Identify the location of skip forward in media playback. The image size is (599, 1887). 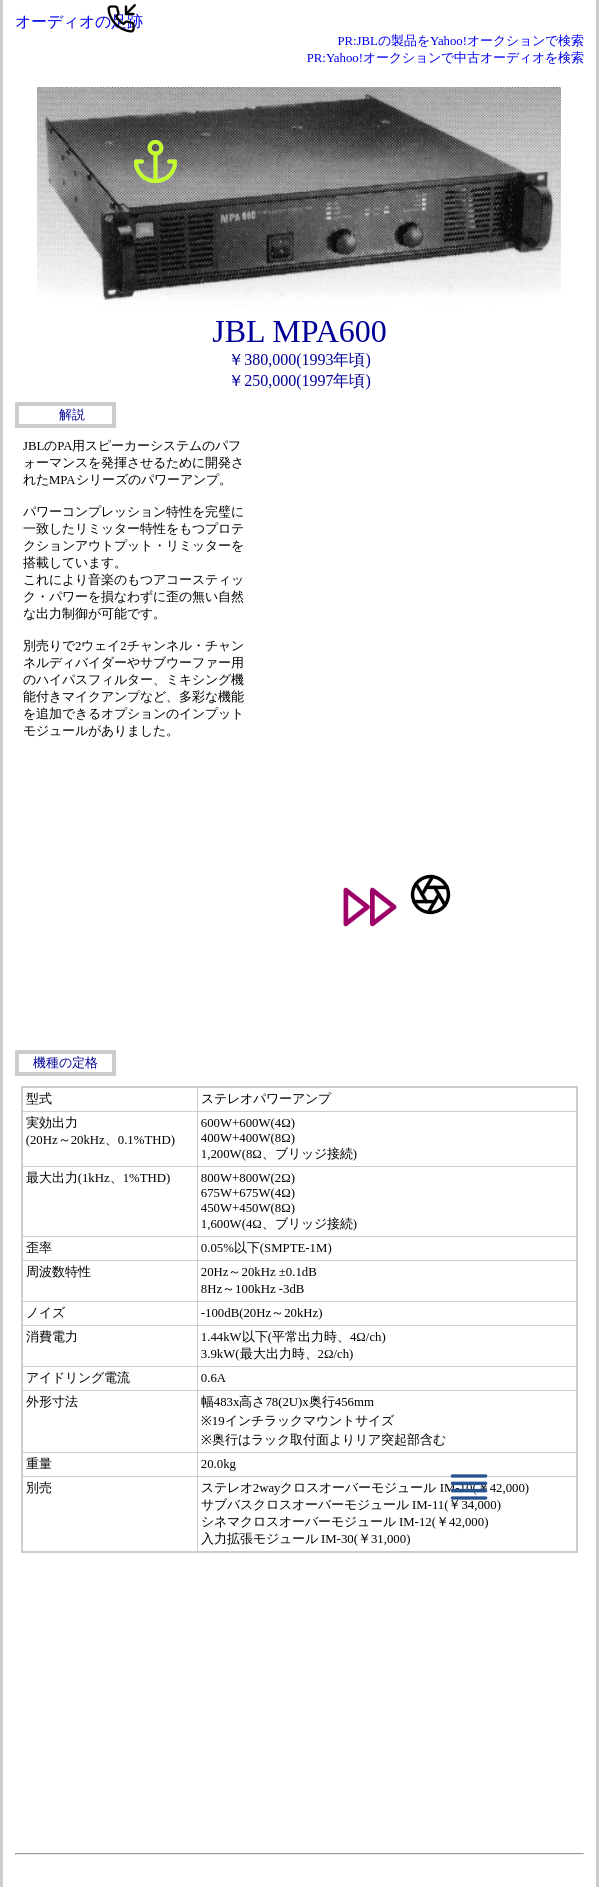
(370, 907).